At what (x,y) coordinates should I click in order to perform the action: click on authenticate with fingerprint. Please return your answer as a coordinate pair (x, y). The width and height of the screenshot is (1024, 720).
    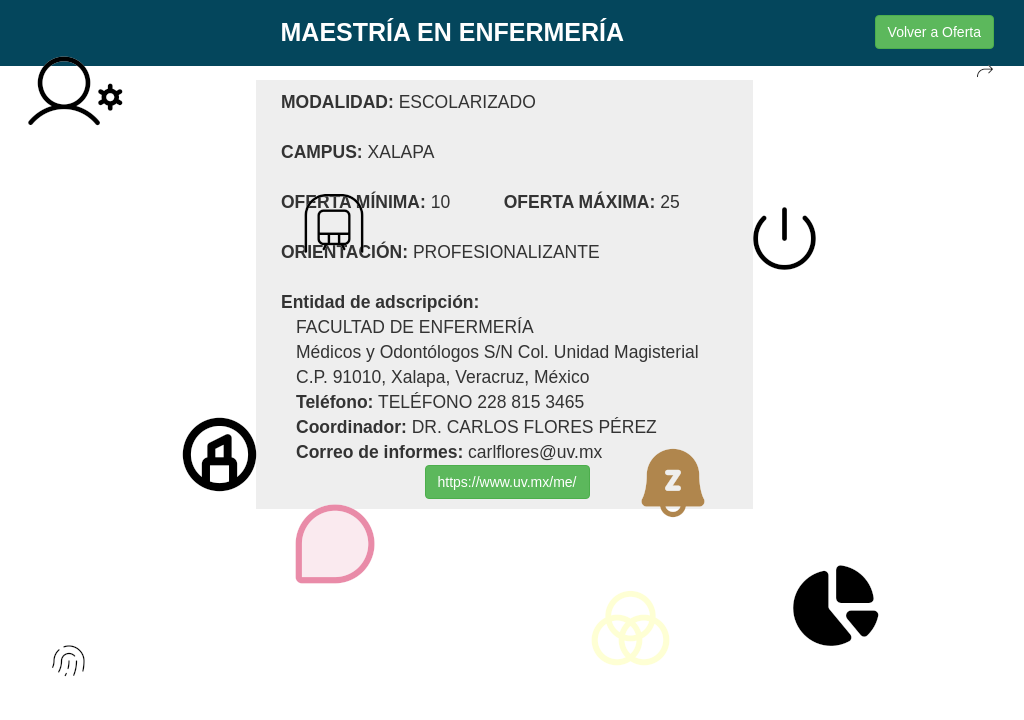
    Looking at the image, I should click on (69, 661).